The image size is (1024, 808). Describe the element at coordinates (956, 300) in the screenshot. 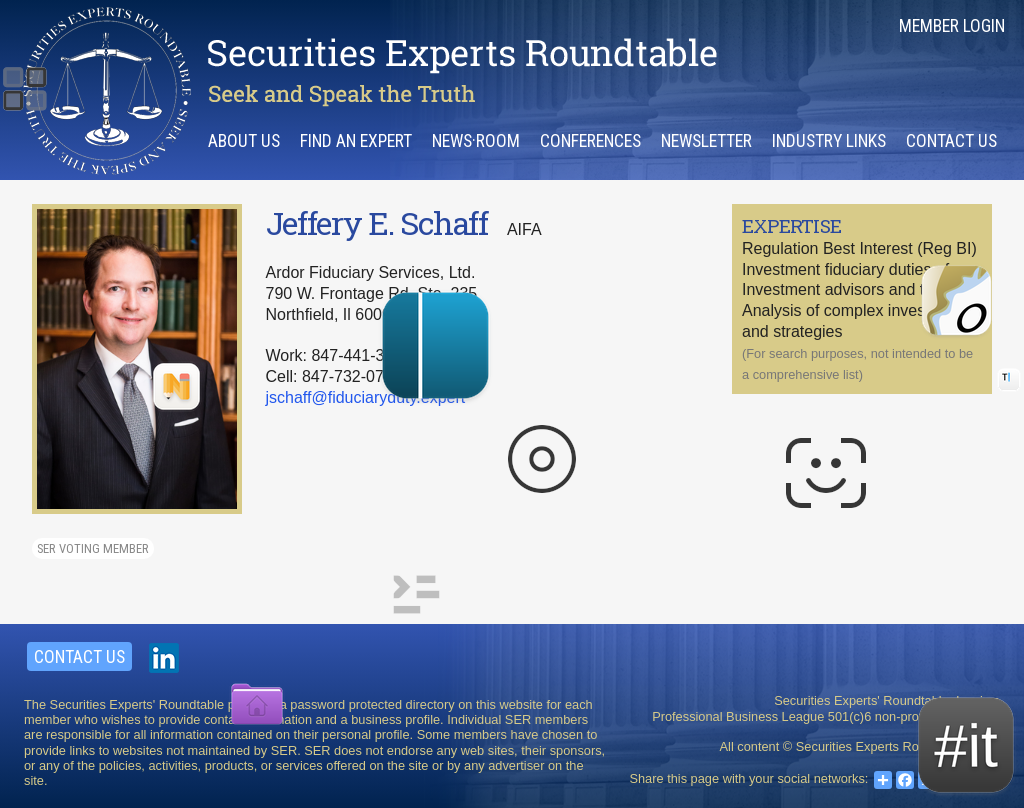

I see `open opencpn marine navigation app` at that location.